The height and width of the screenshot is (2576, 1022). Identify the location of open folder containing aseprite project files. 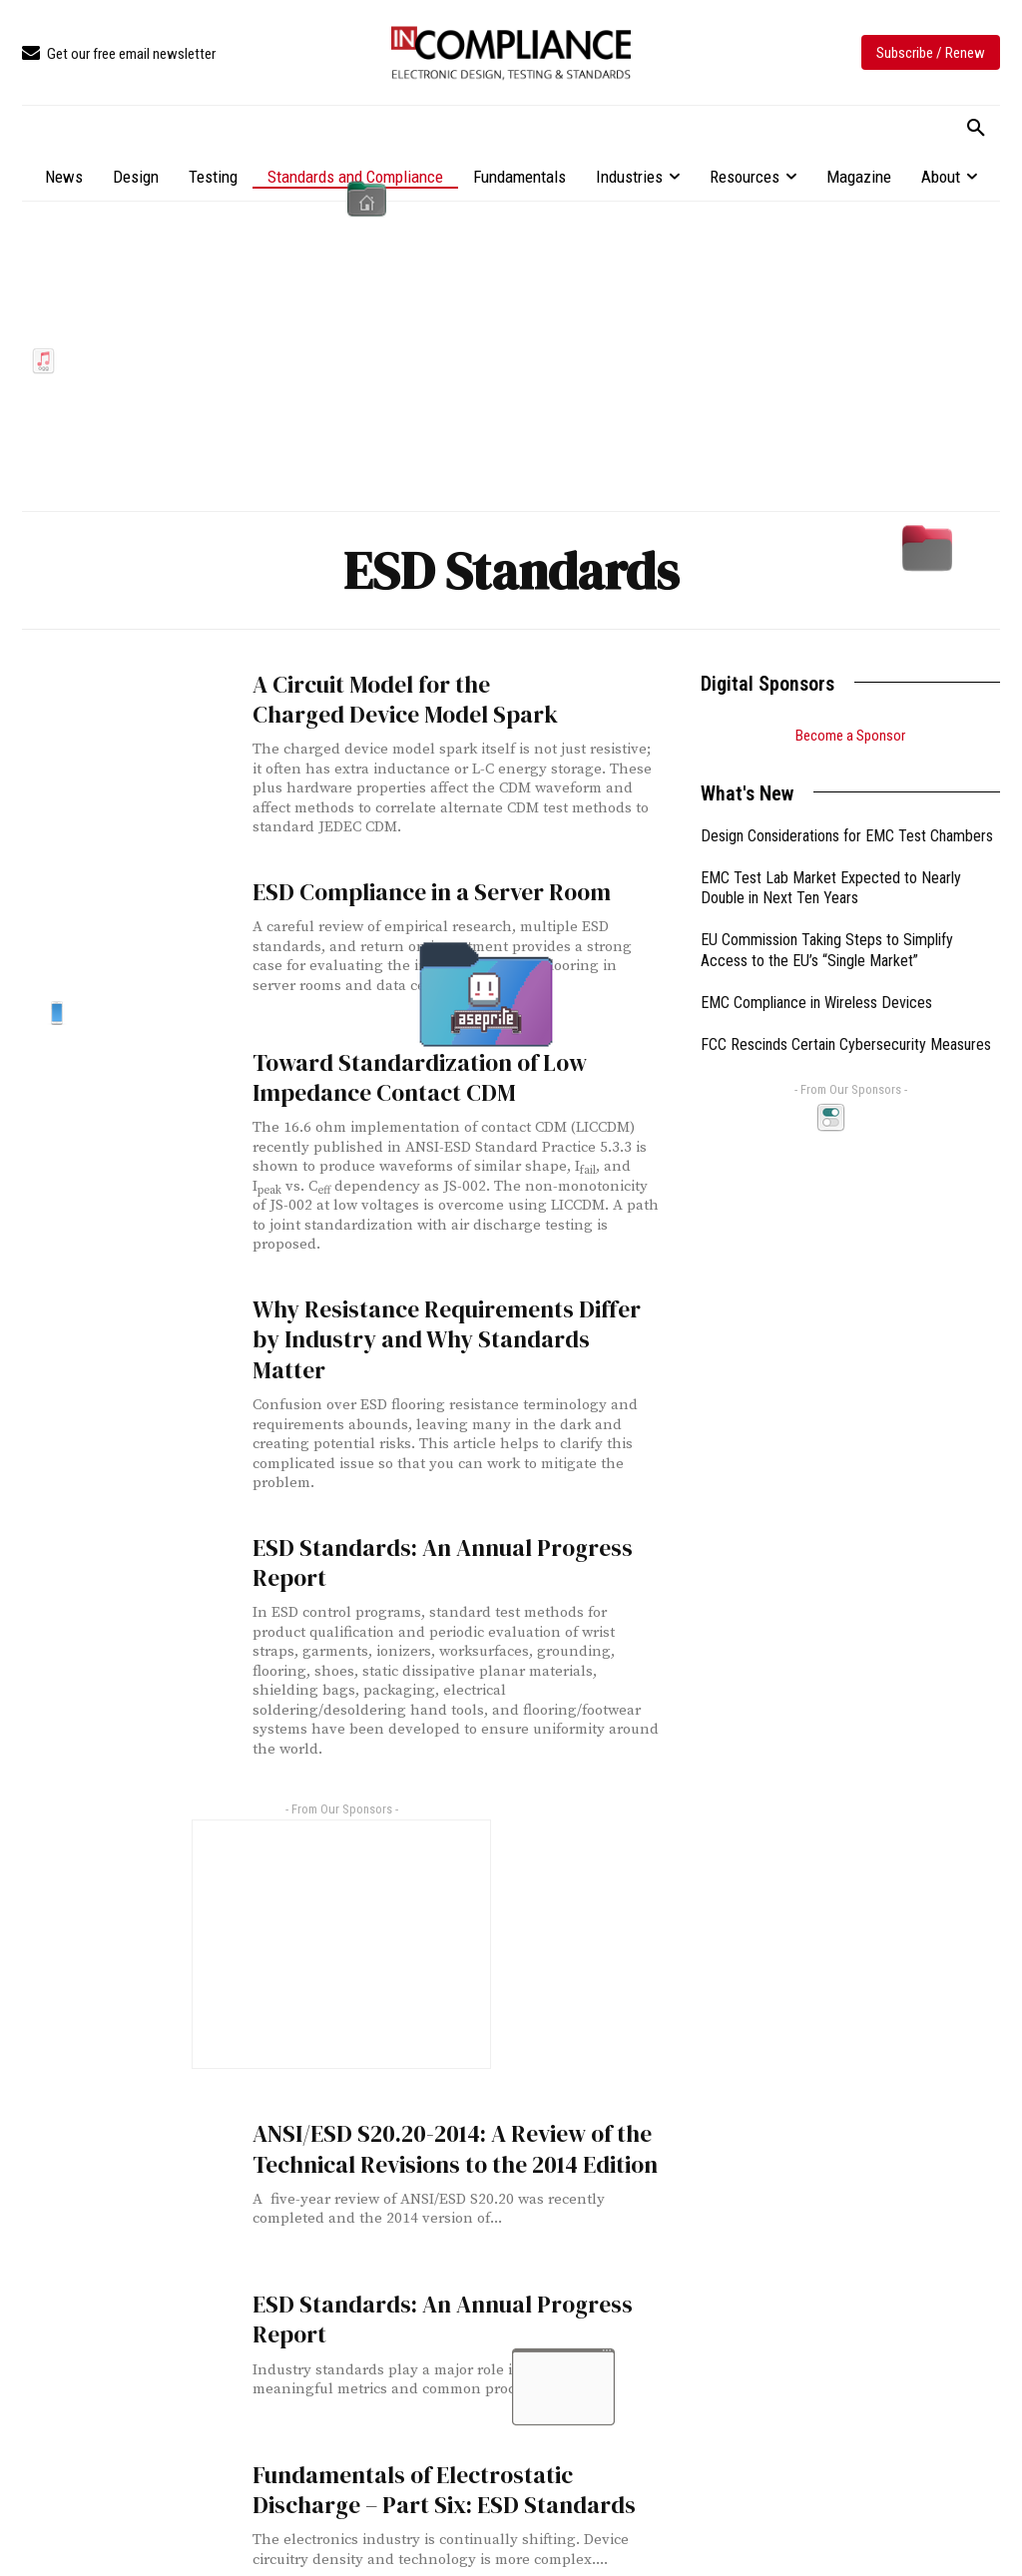
(486, 998).